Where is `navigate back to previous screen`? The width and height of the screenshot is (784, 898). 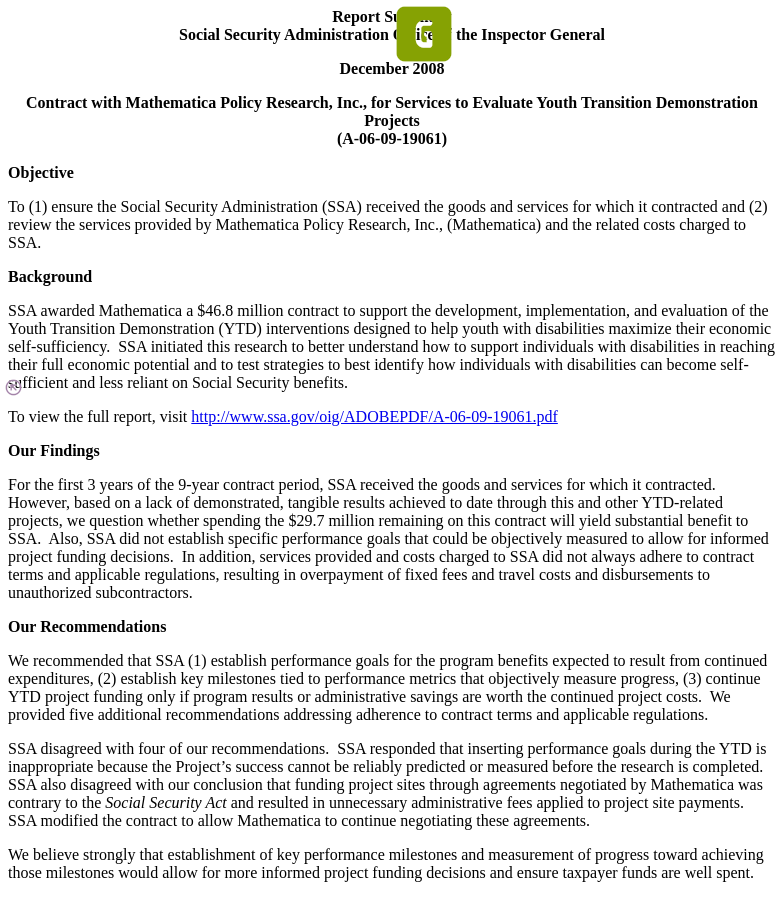
navigate back to previous screen is located at coordinates (13, 387).